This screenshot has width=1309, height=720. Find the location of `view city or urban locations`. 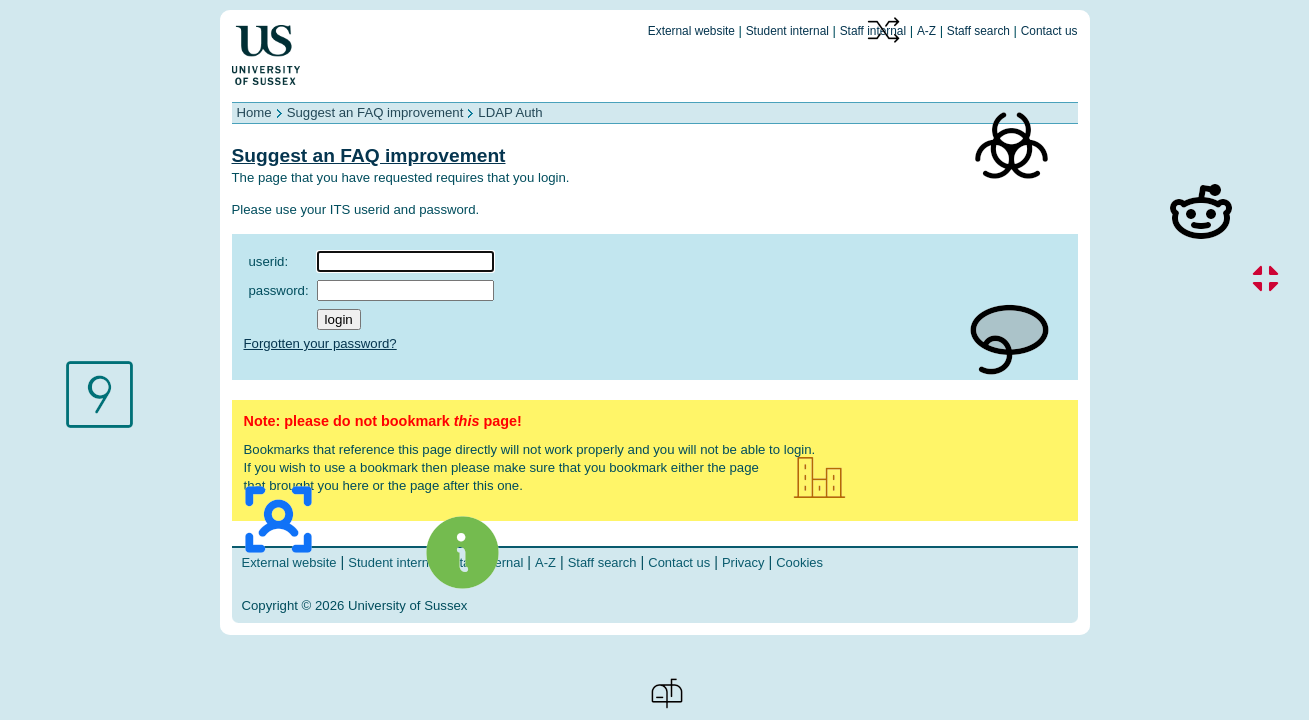

view city or urban locations is located at coordinates (819, 477).